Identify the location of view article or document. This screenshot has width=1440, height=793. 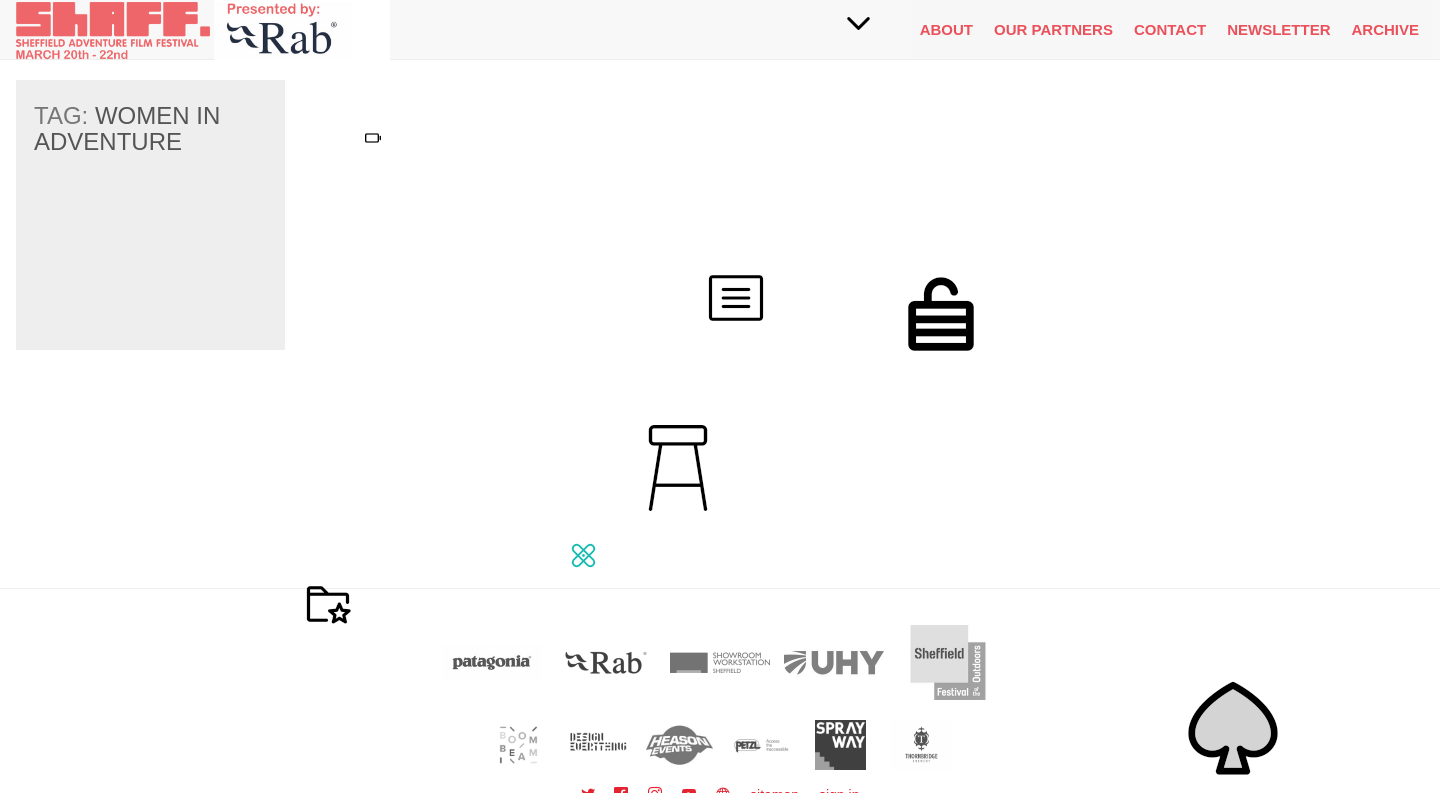
(736, 298).